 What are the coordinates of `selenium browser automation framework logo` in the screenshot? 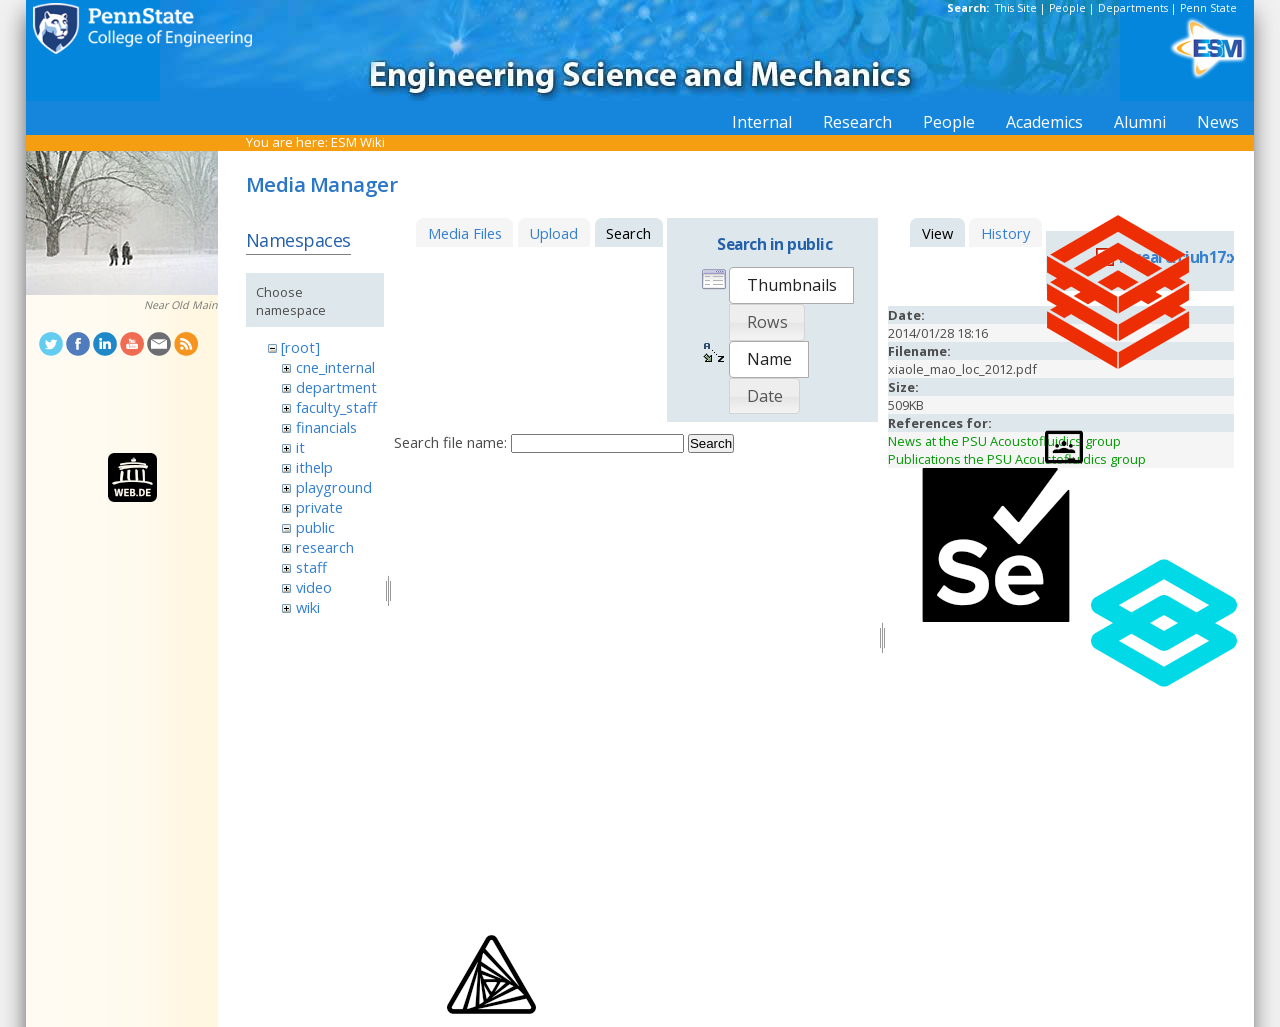 It's located at (996, 545).